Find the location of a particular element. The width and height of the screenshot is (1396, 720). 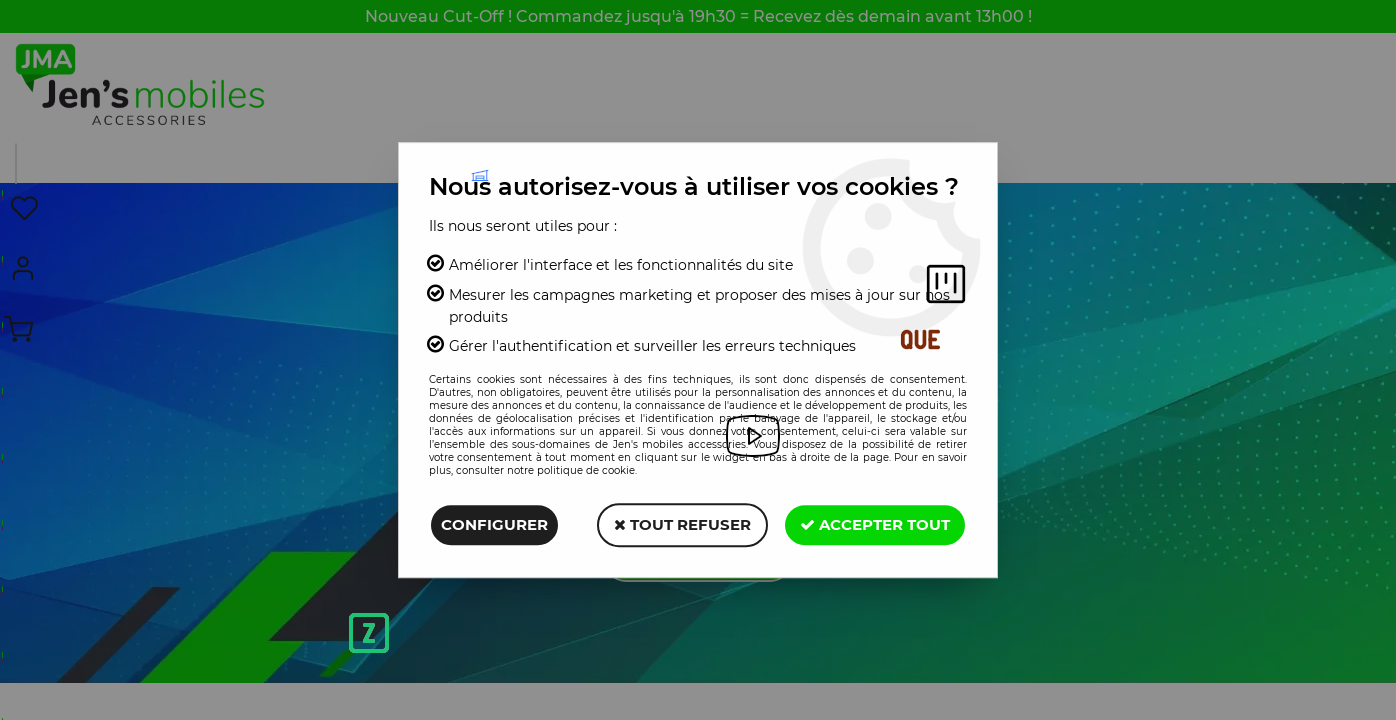

open YouTube is located at coordinates (753, 436).